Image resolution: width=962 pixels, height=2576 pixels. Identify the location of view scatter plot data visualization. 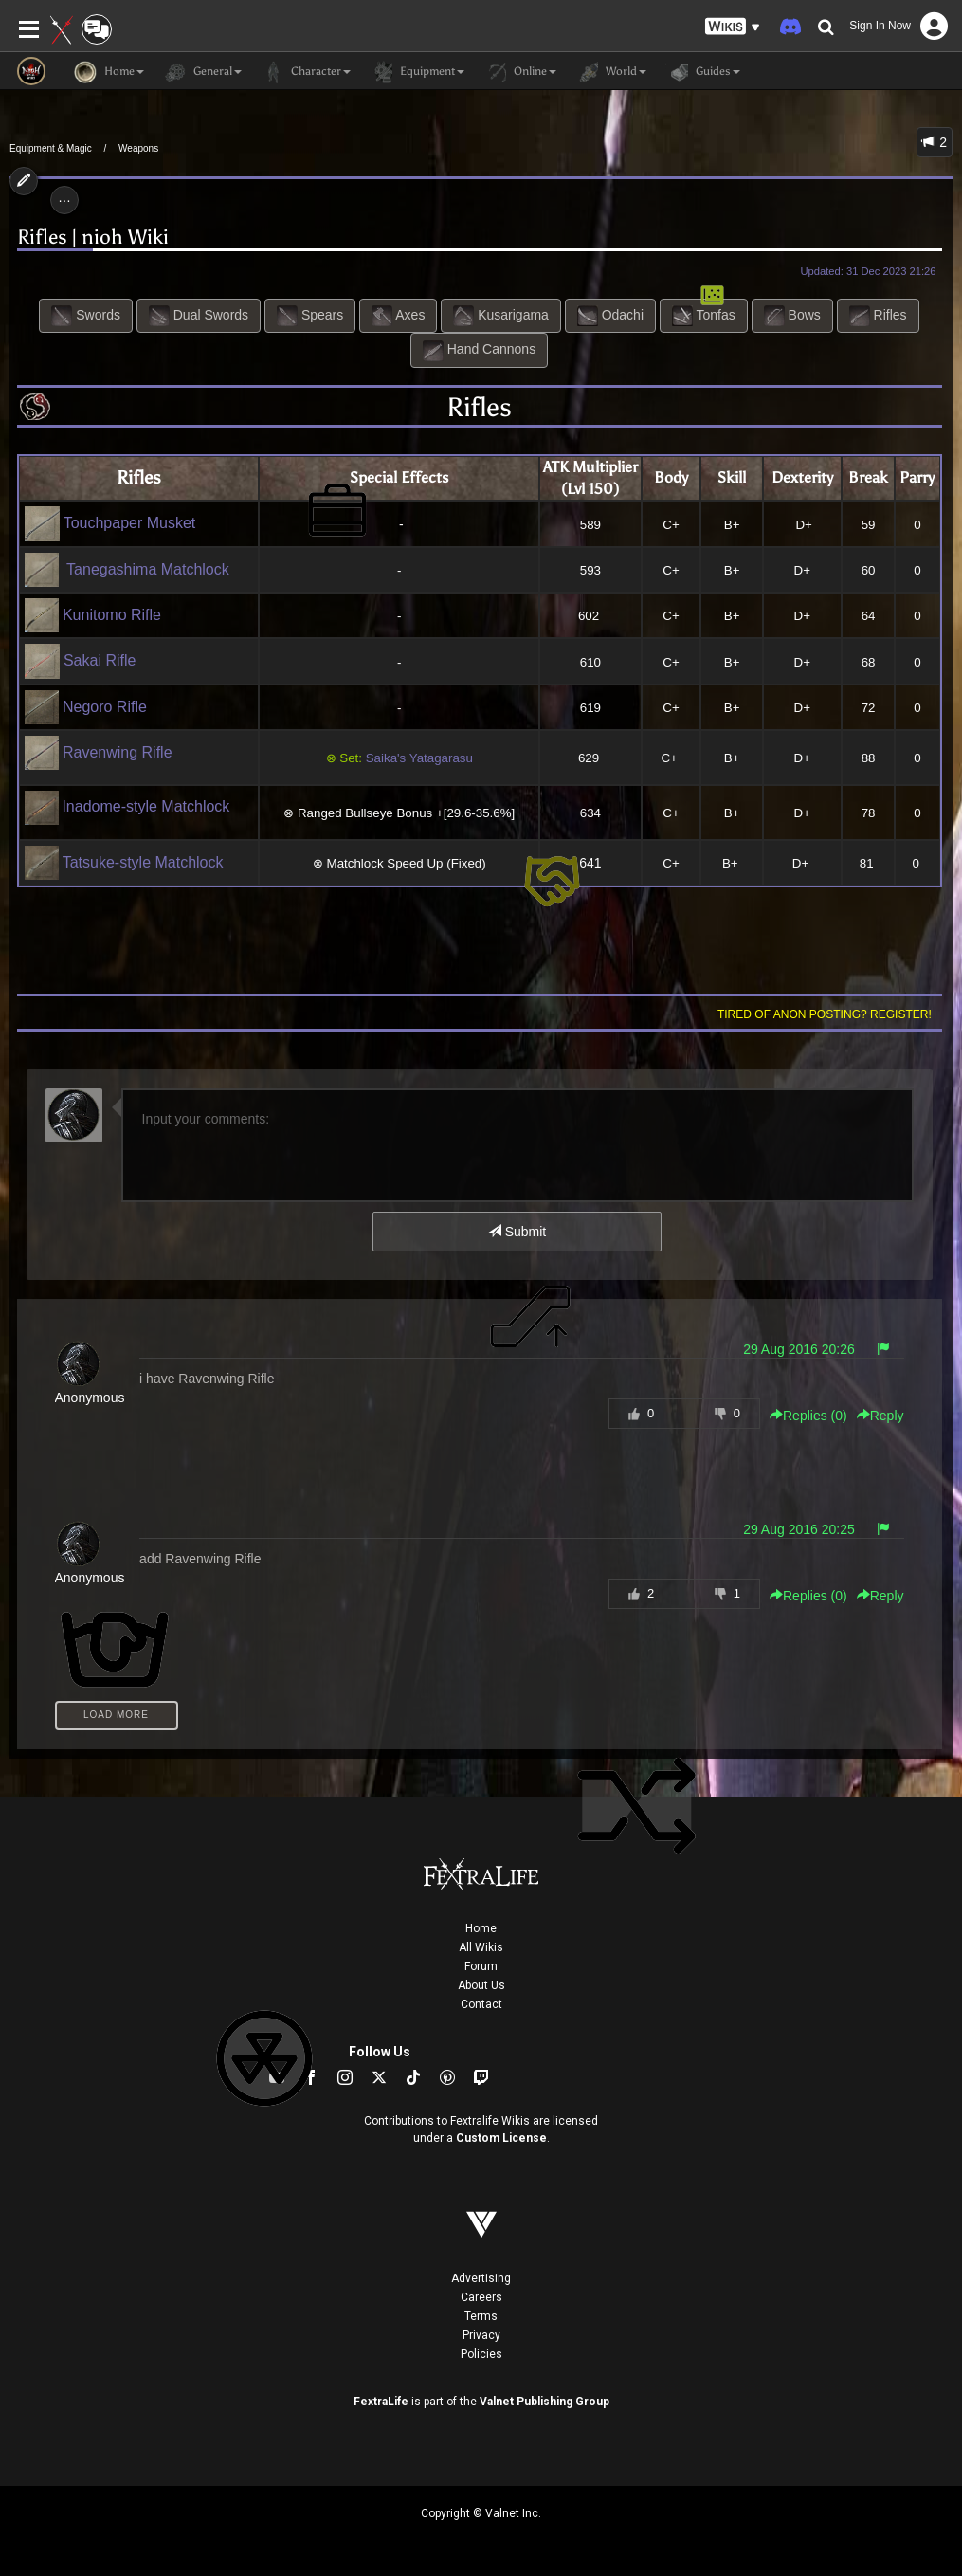
(712, 295).